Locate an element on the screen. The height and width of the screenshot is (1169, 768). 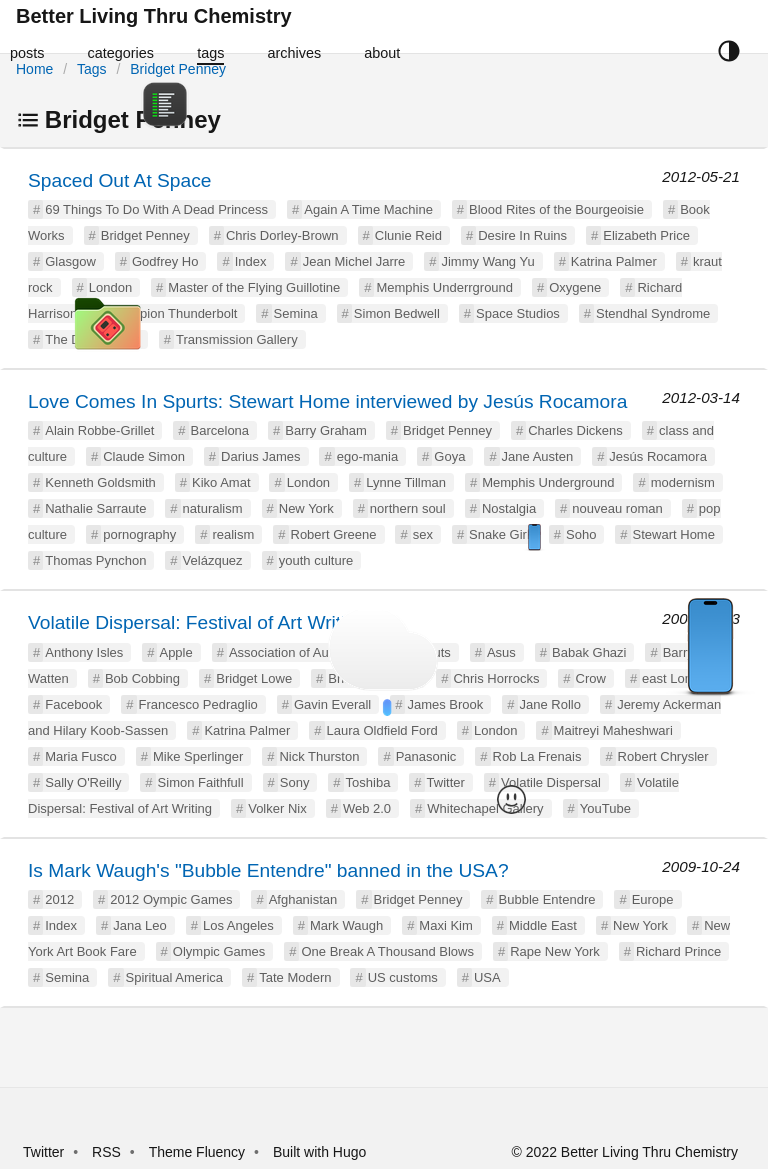
indicates scattered showers in weather forecast is located at coordinates (383, 661).